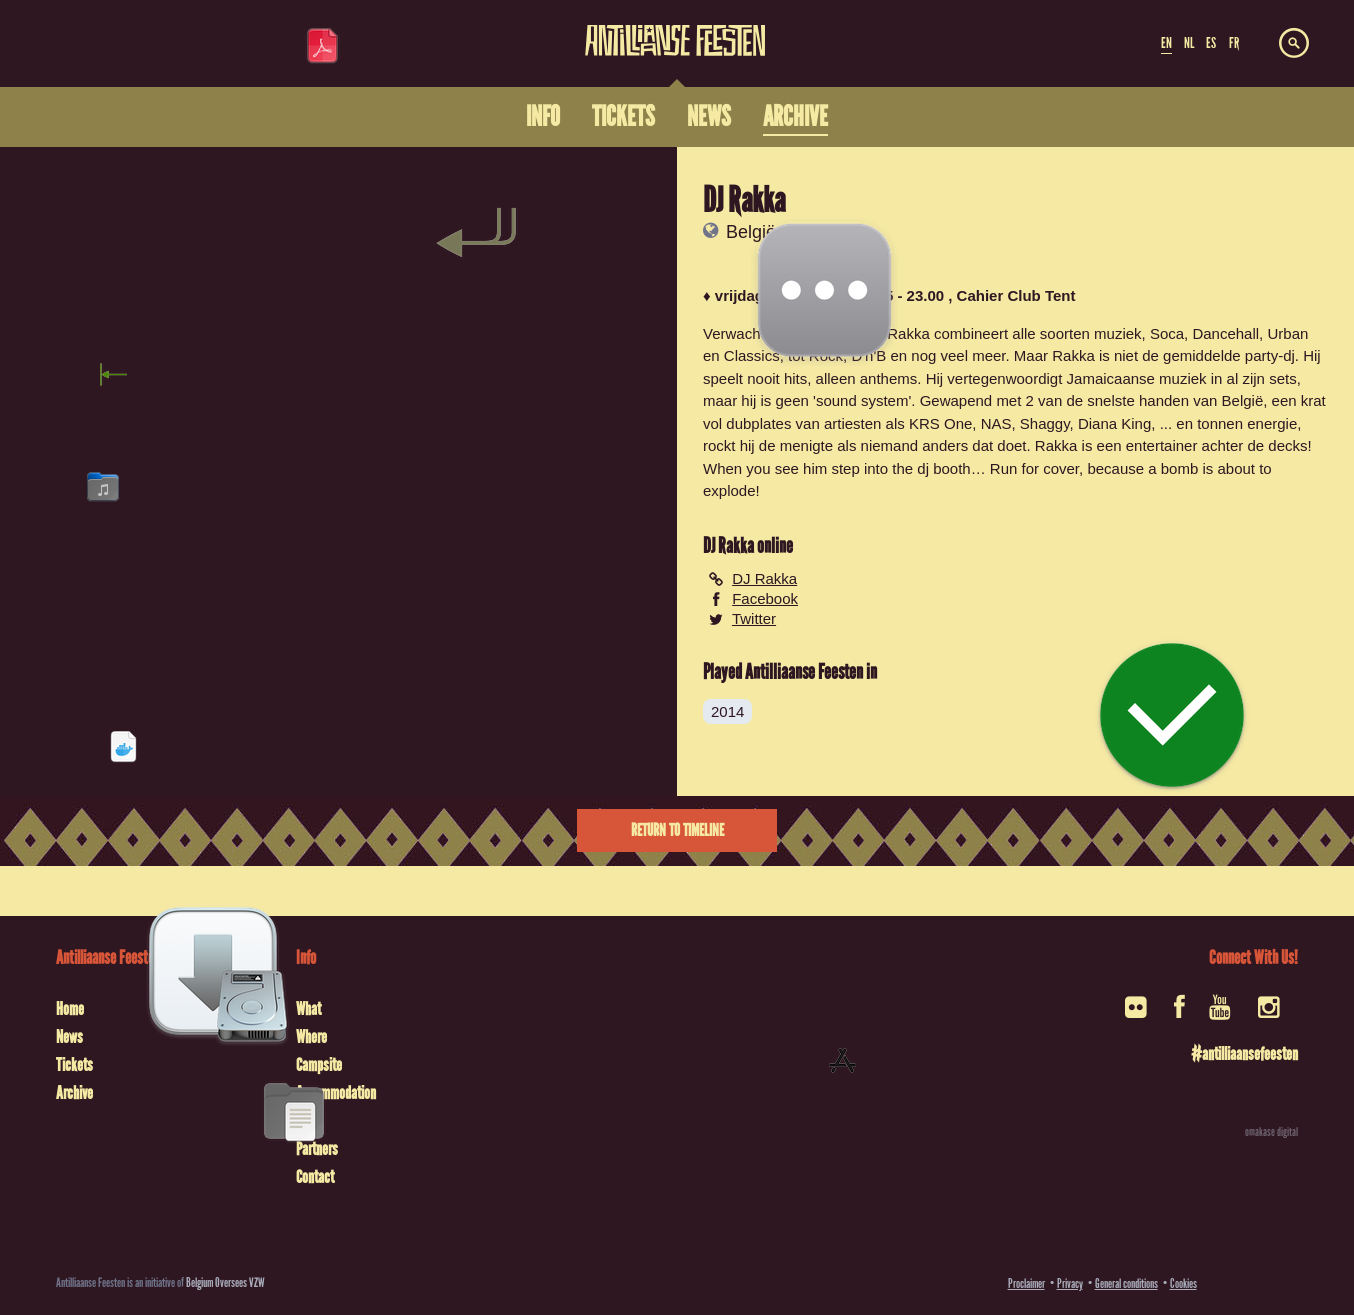  I want to click on open additional menu options, so click(824, 292).